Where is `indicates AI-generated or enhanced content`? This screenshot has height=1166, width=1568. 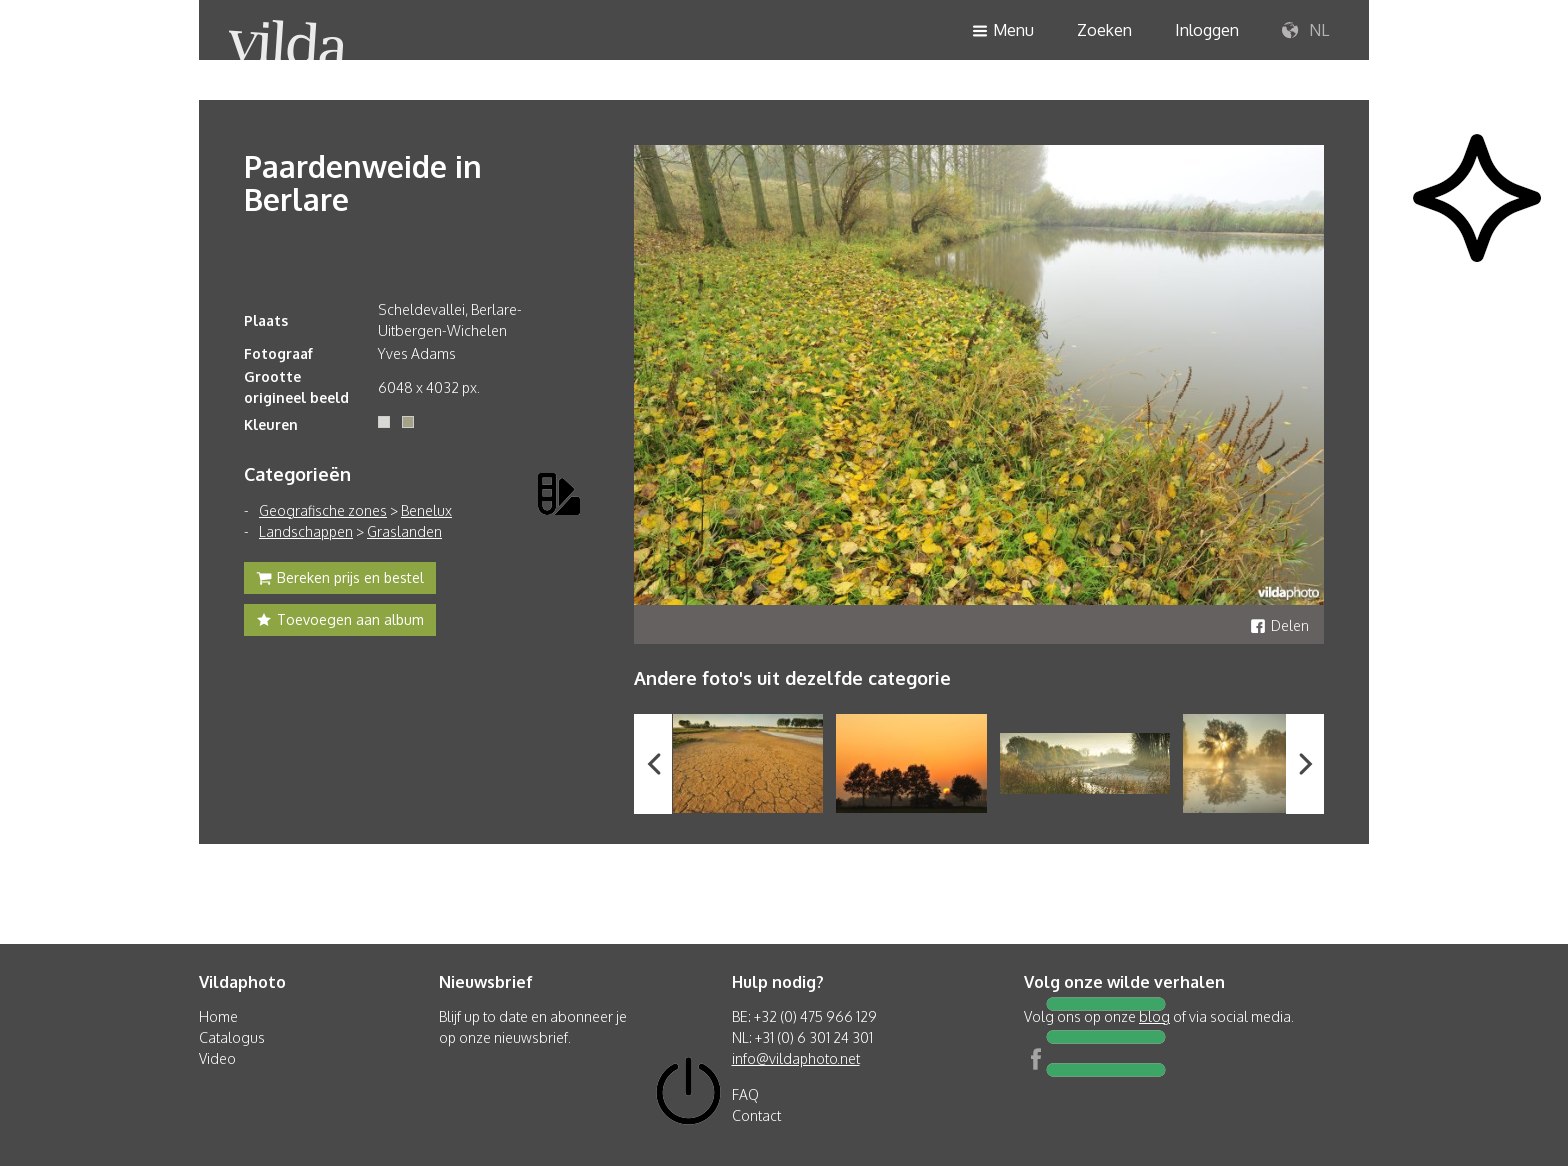
indicates AI-generated or enhanced content is located at coordinates (1477, 198).